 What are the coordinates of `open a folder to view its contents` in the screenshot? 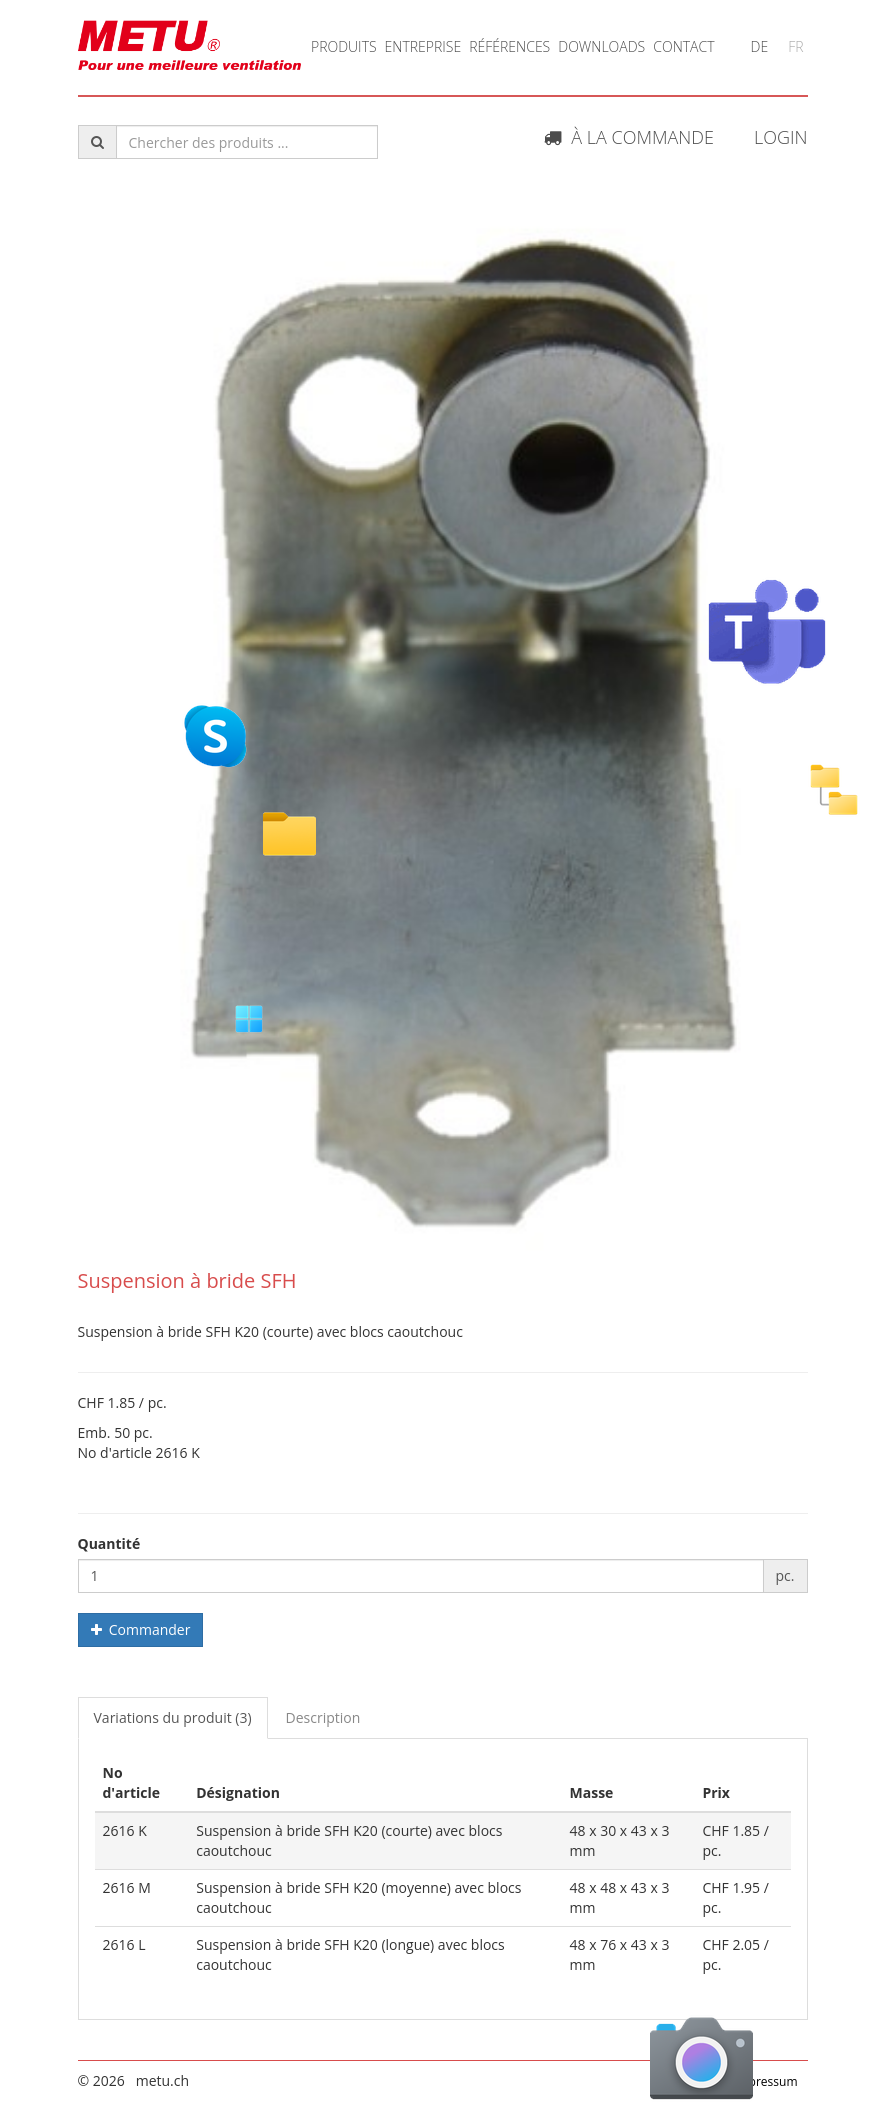 It's located at (289, 834).